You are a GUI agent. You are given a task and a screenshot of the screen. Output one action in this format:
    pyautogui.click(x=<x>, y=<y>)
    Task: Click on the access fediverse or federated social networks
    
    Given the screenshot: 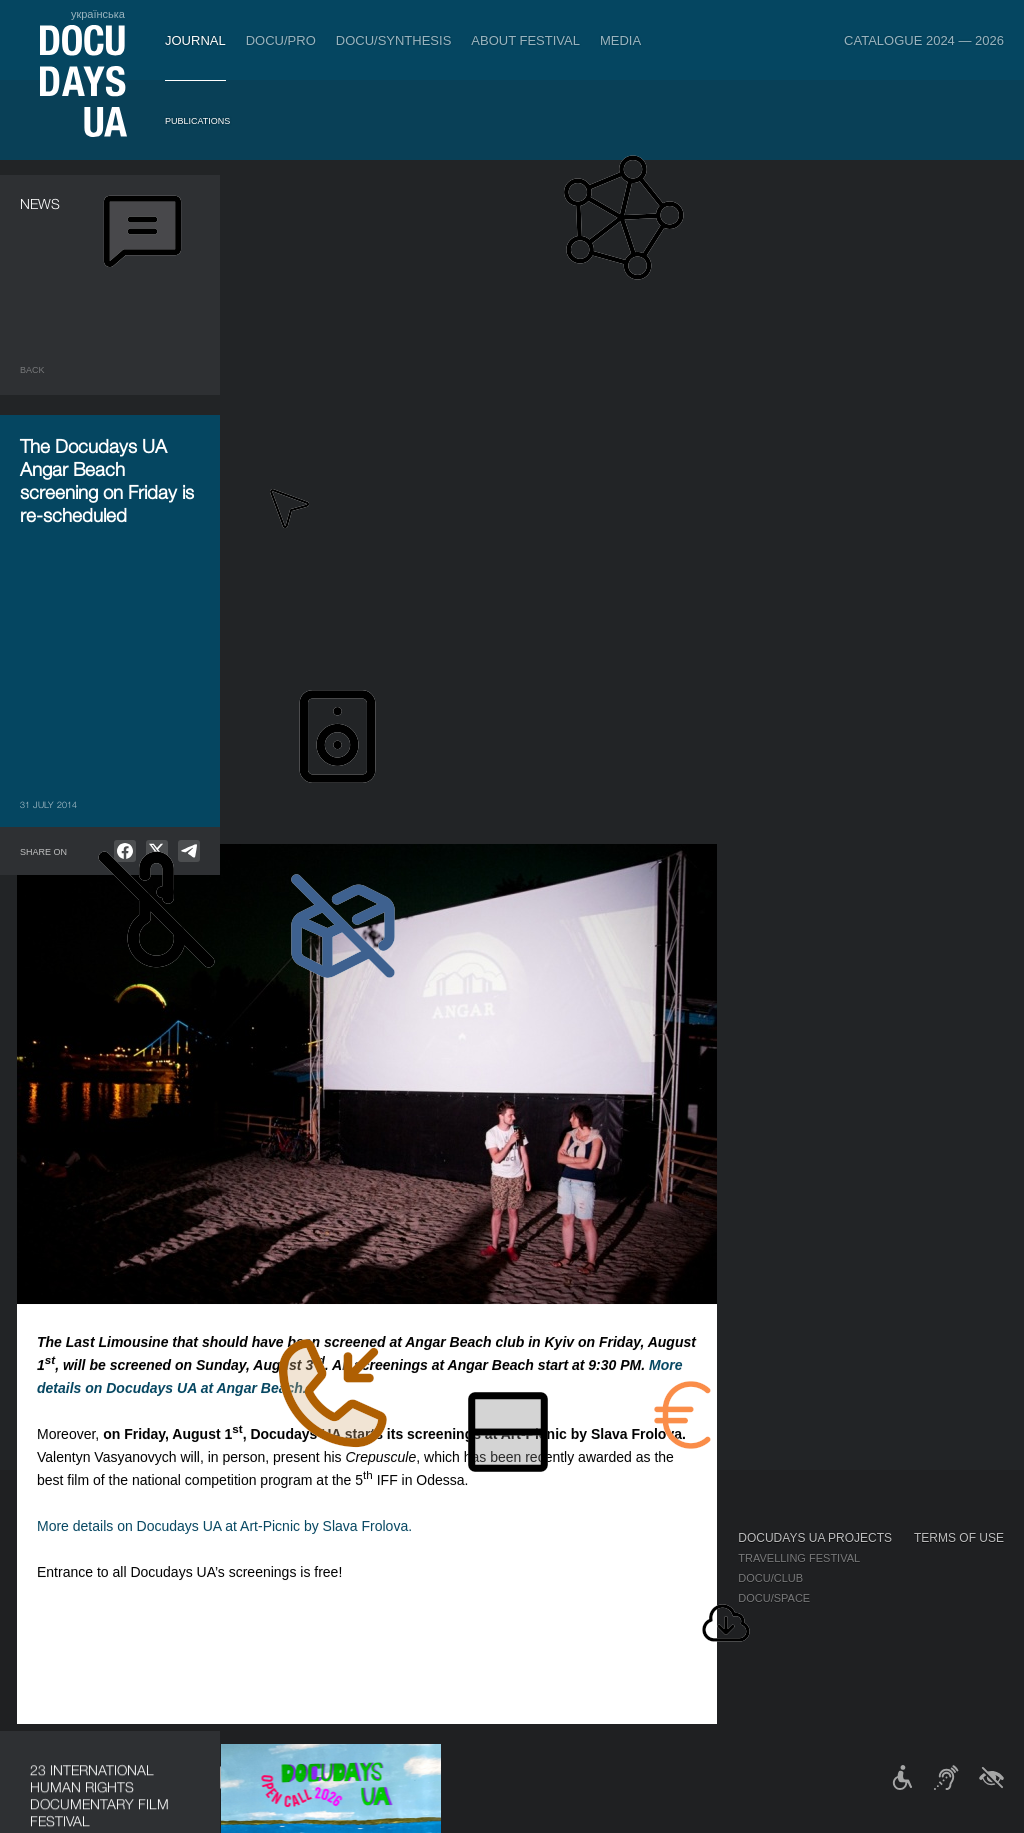 What is the action you would take?
    pyautogui.click(x=621, y=217)
    